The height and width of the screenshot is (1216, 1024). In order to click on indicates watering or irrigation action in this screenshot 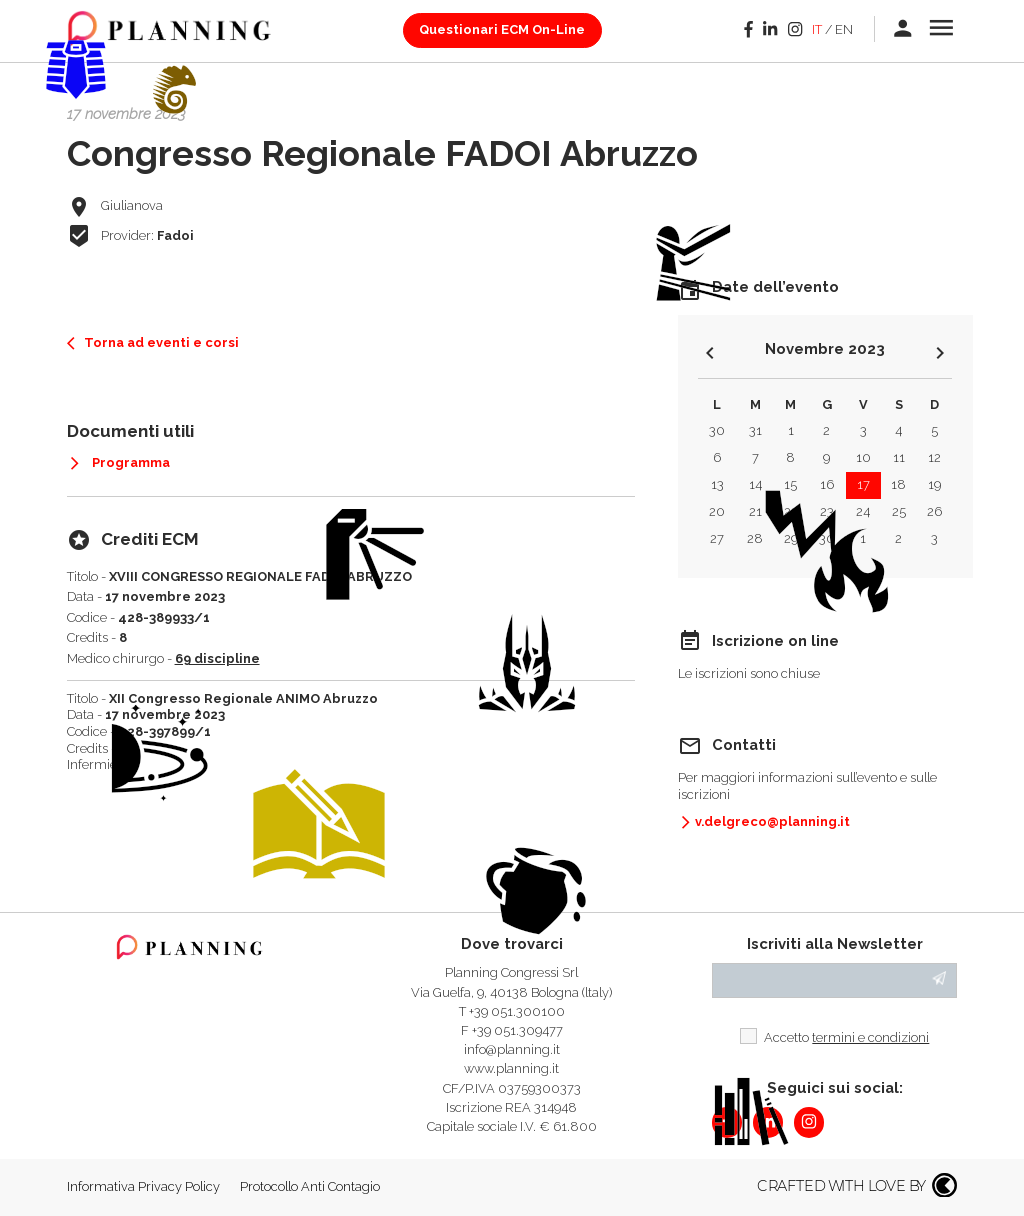, I will do `click(536, 891)`.